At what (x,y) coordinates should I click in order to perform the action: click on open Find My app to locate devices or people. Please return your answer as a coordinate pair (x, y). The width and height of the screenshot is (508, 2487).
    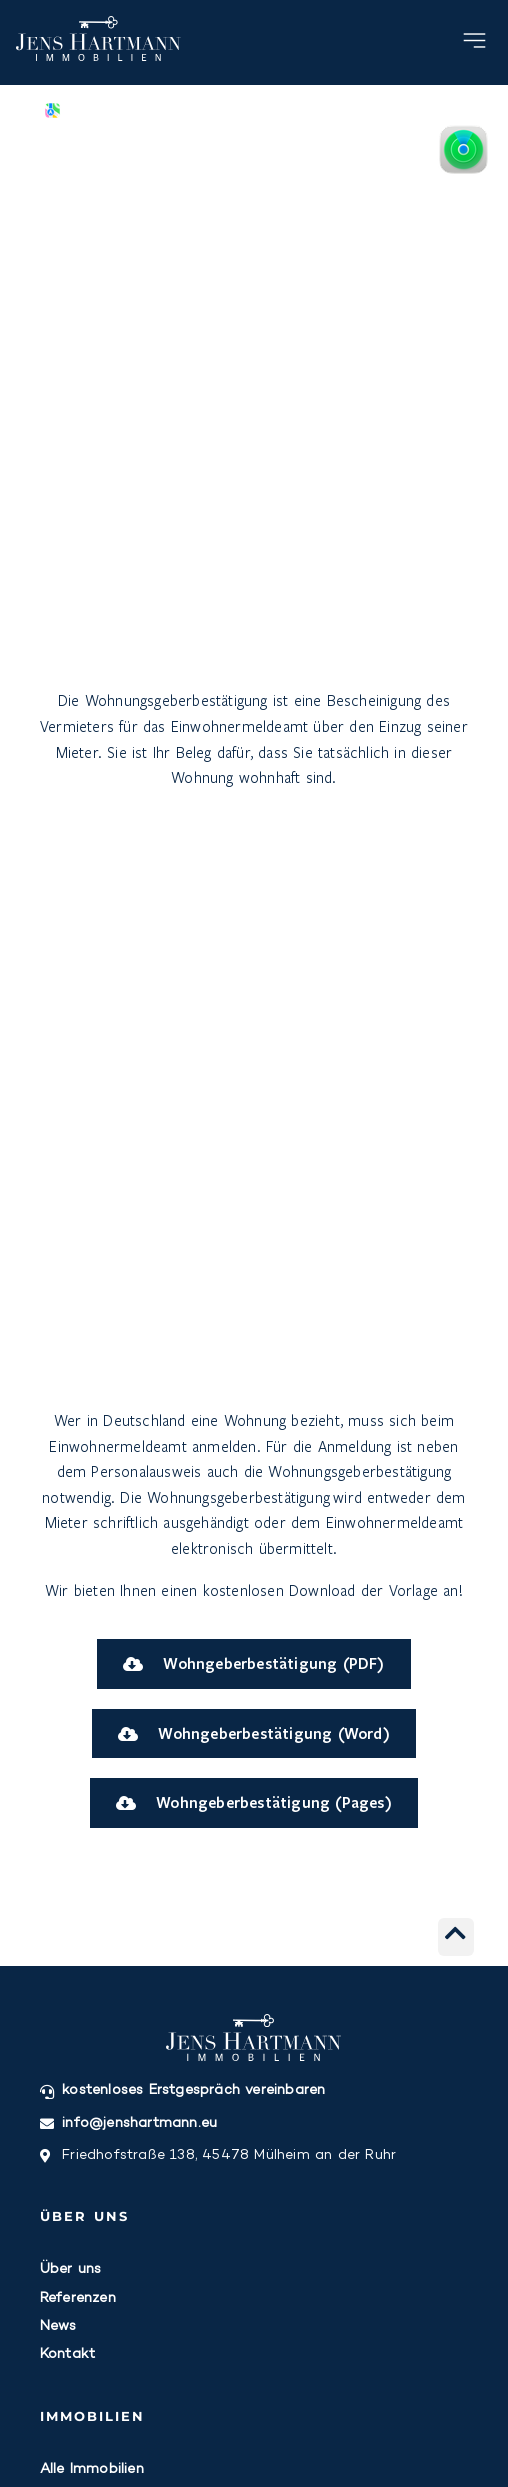
    Looking at the image, I should click on (463, 149).